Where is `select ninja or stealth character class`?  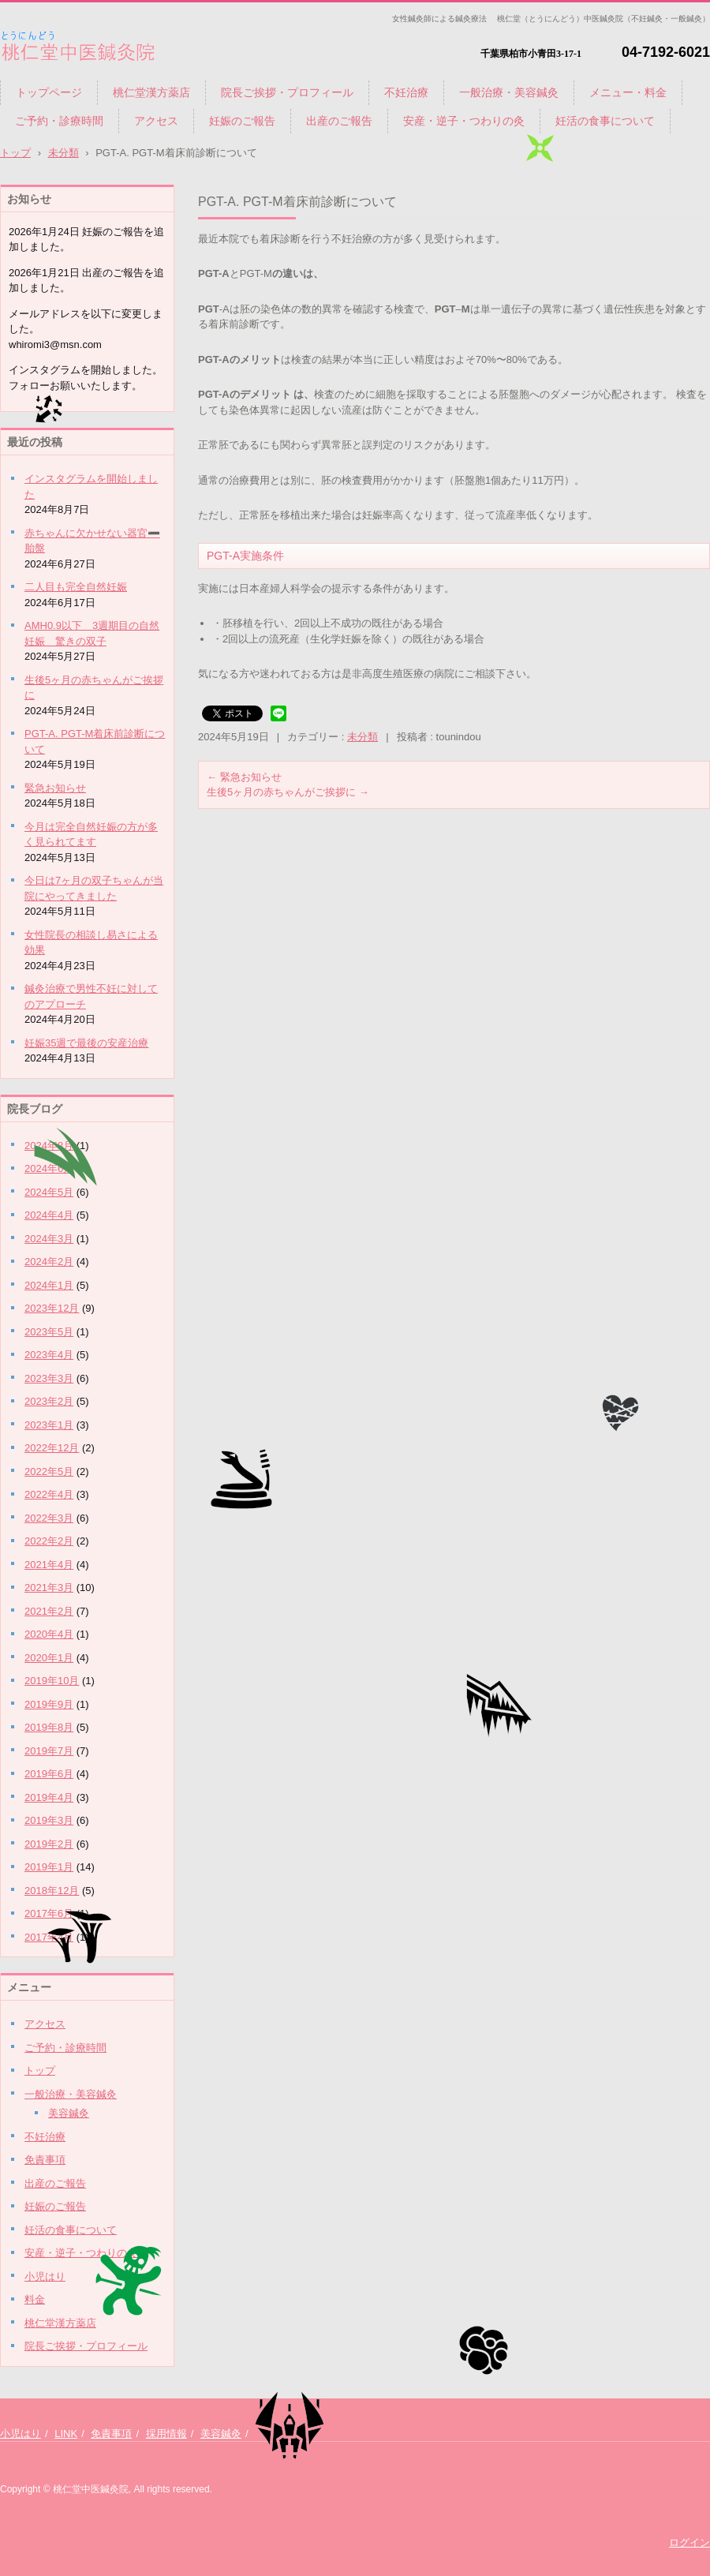 select ninja or stealth character class is located at coordinates (540, 148).